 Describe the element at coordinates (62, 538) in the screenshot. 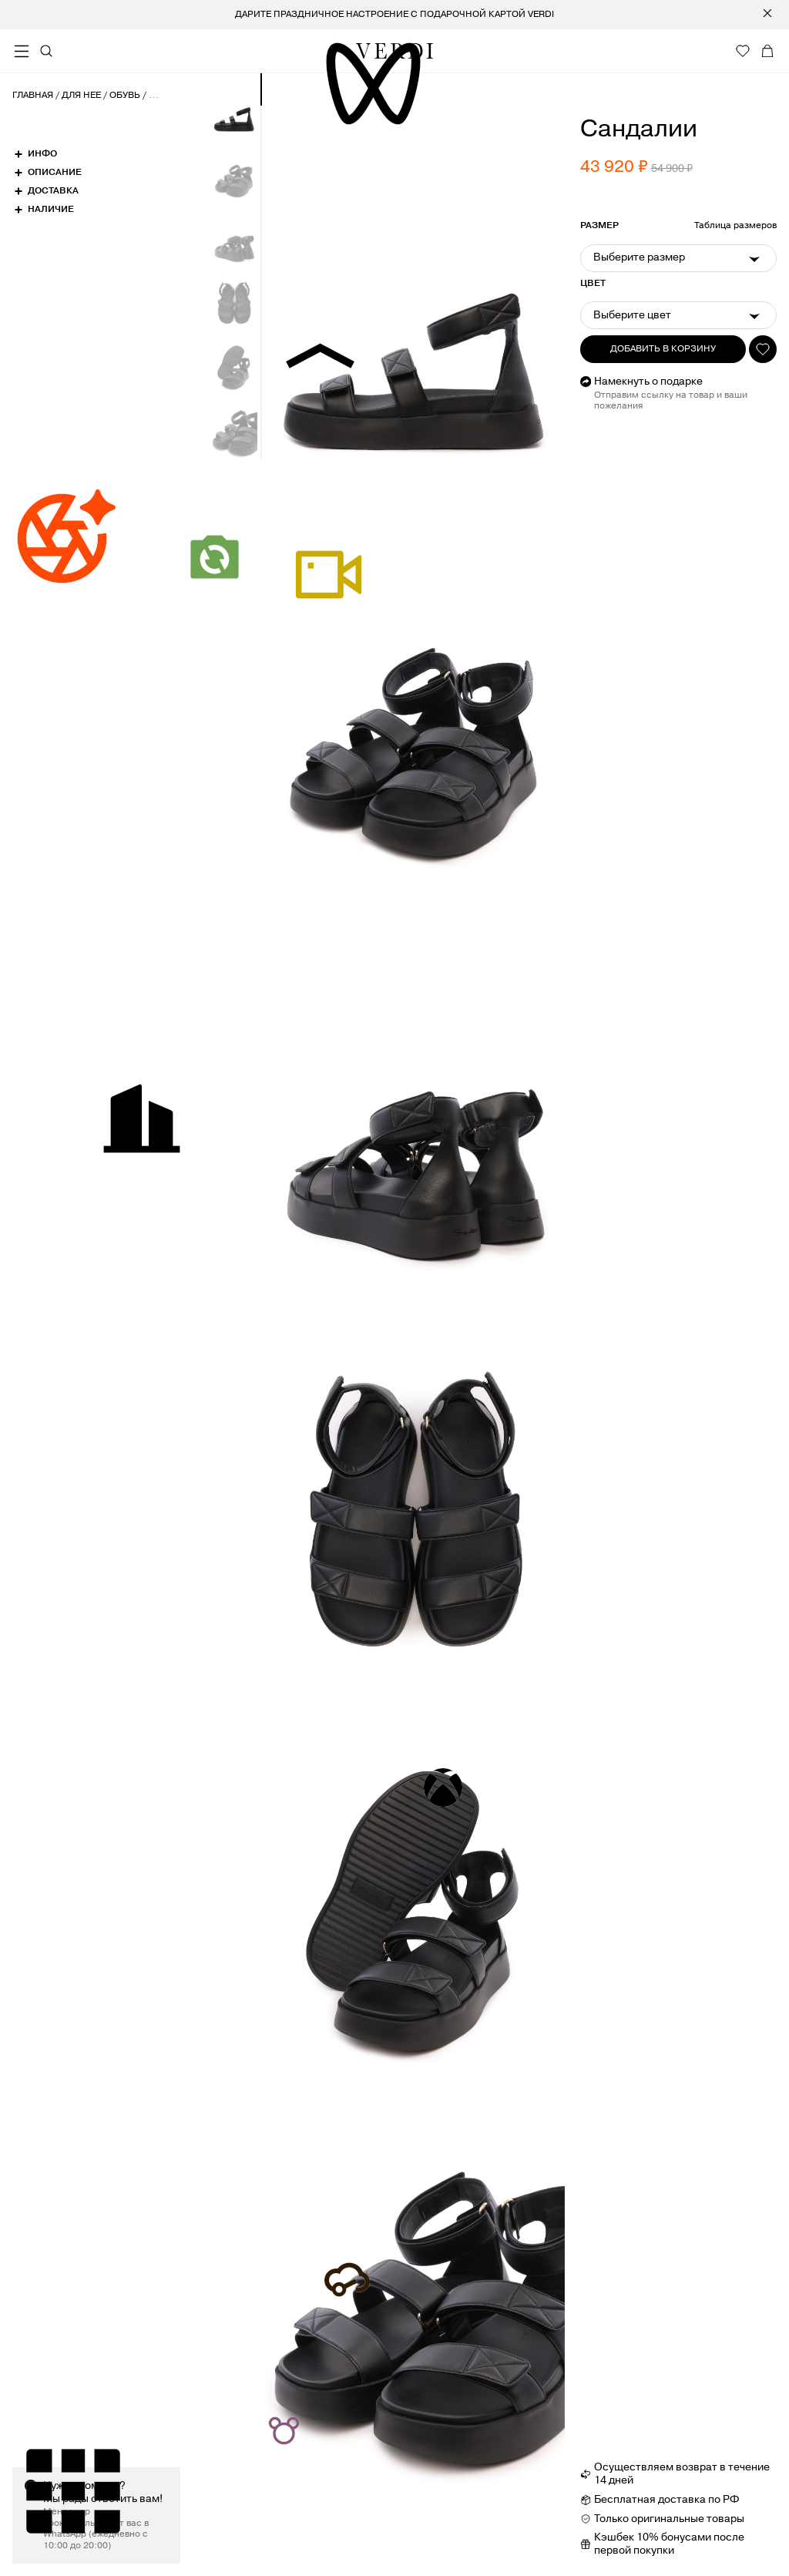

I see `access AI-powered camera features` at that location.